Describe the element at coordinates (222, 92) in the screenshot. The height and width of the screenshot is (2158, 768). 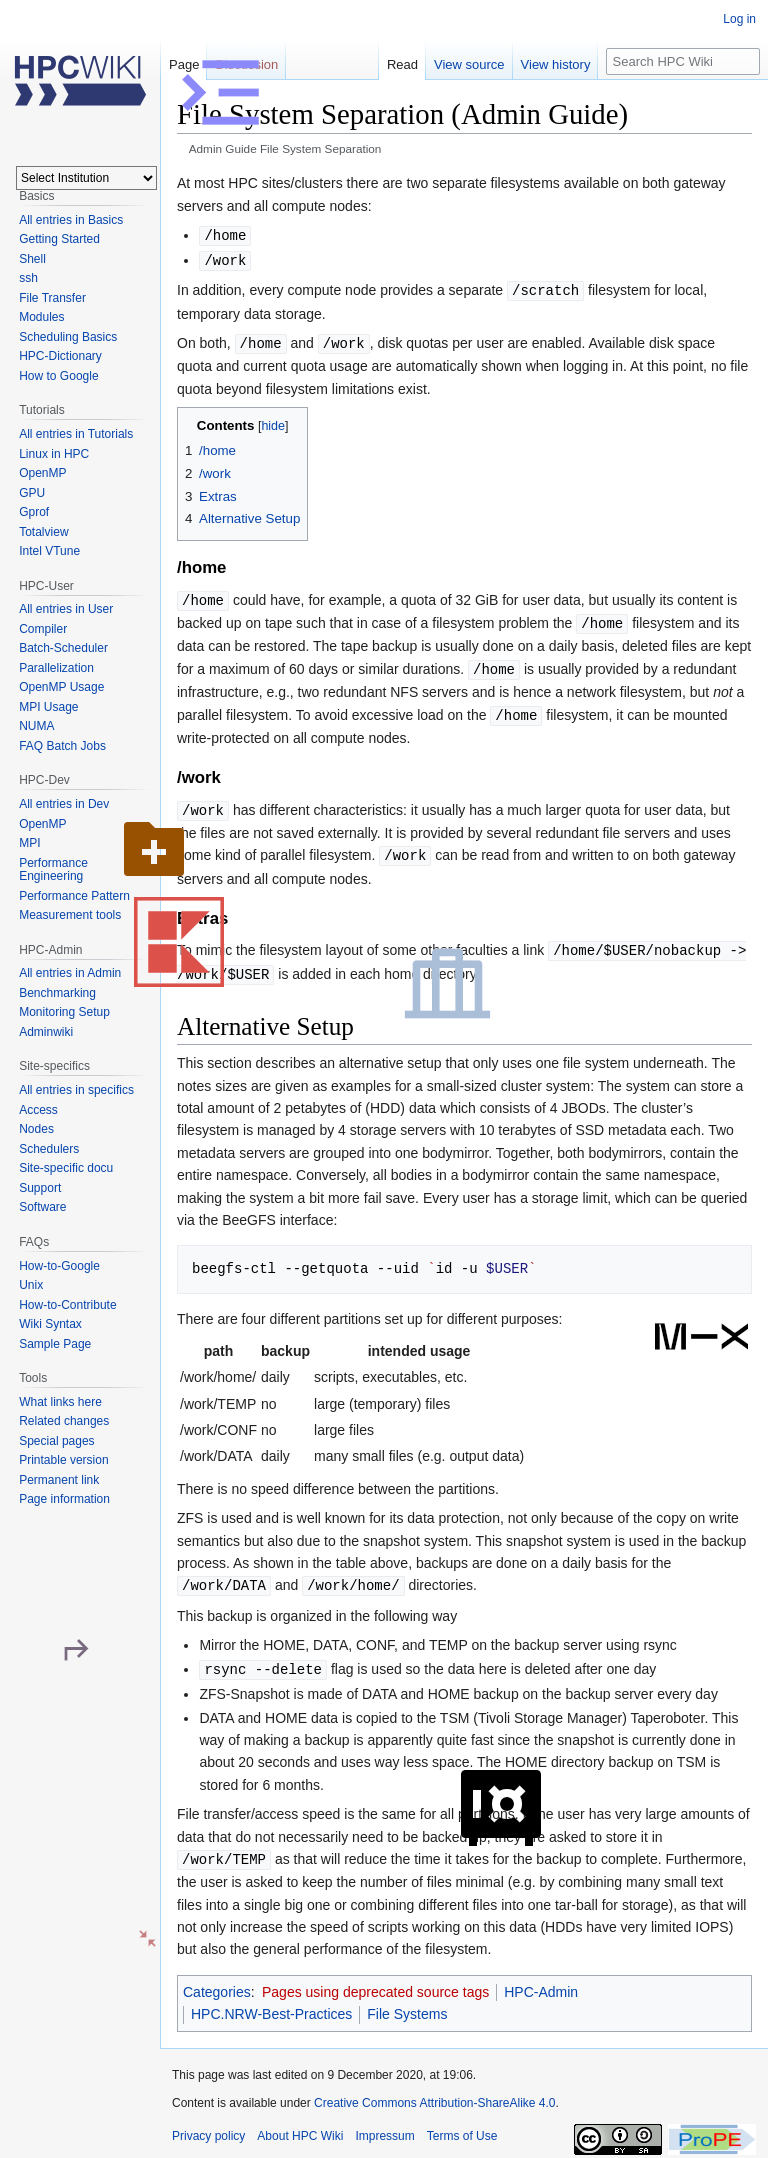
I see `collapse the side menu or navigation panel` at that location.